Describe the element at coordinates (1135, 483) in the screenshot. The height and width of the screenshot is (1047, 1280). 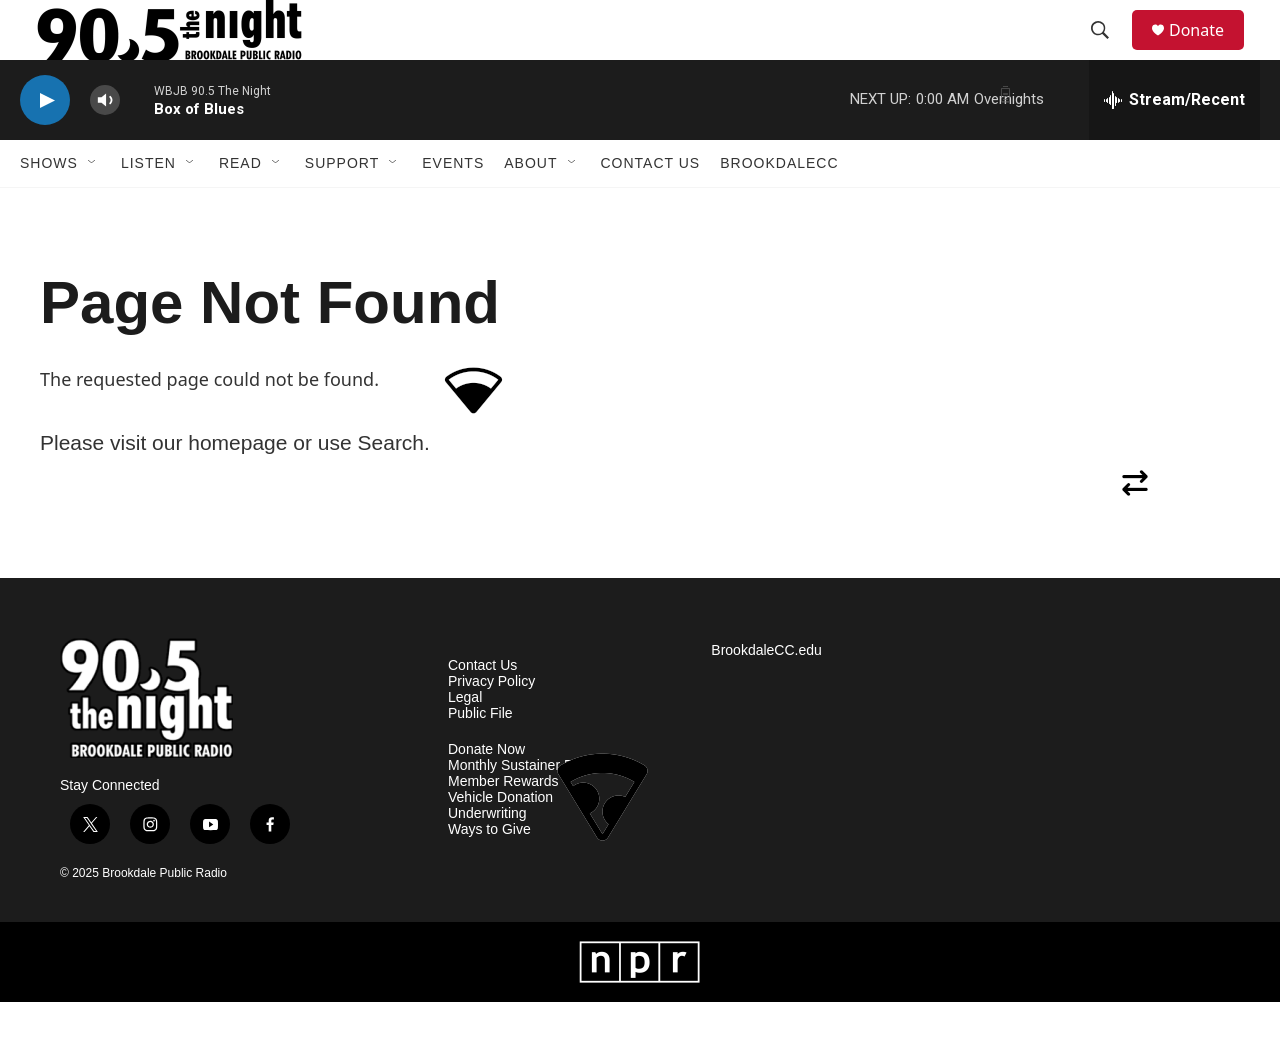
I see `swap or exchange items` at that location.